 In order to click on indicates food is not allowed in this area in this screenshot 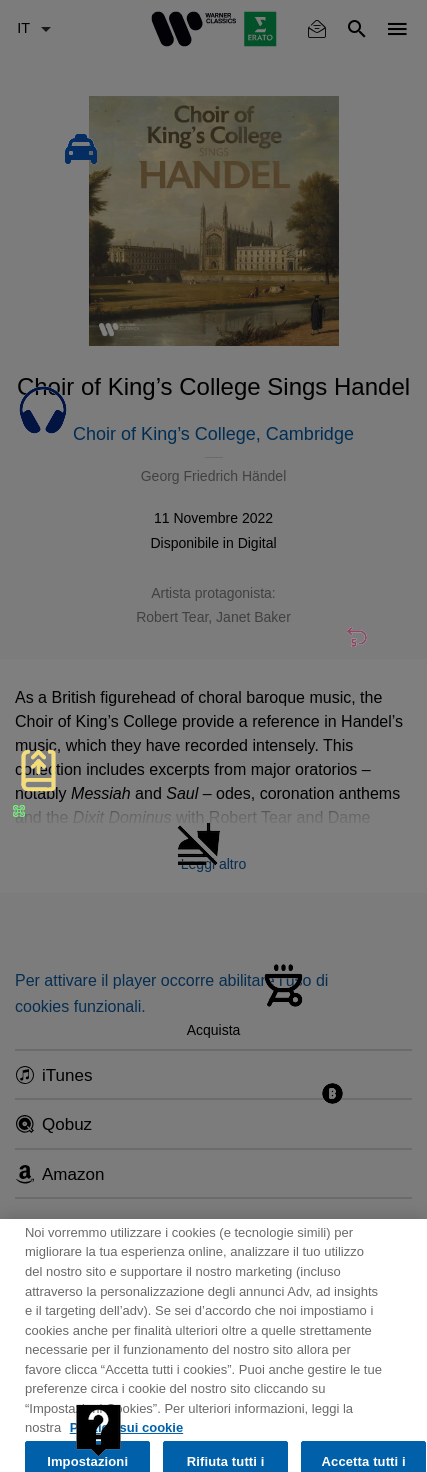, I will do `click(199, 844)`.